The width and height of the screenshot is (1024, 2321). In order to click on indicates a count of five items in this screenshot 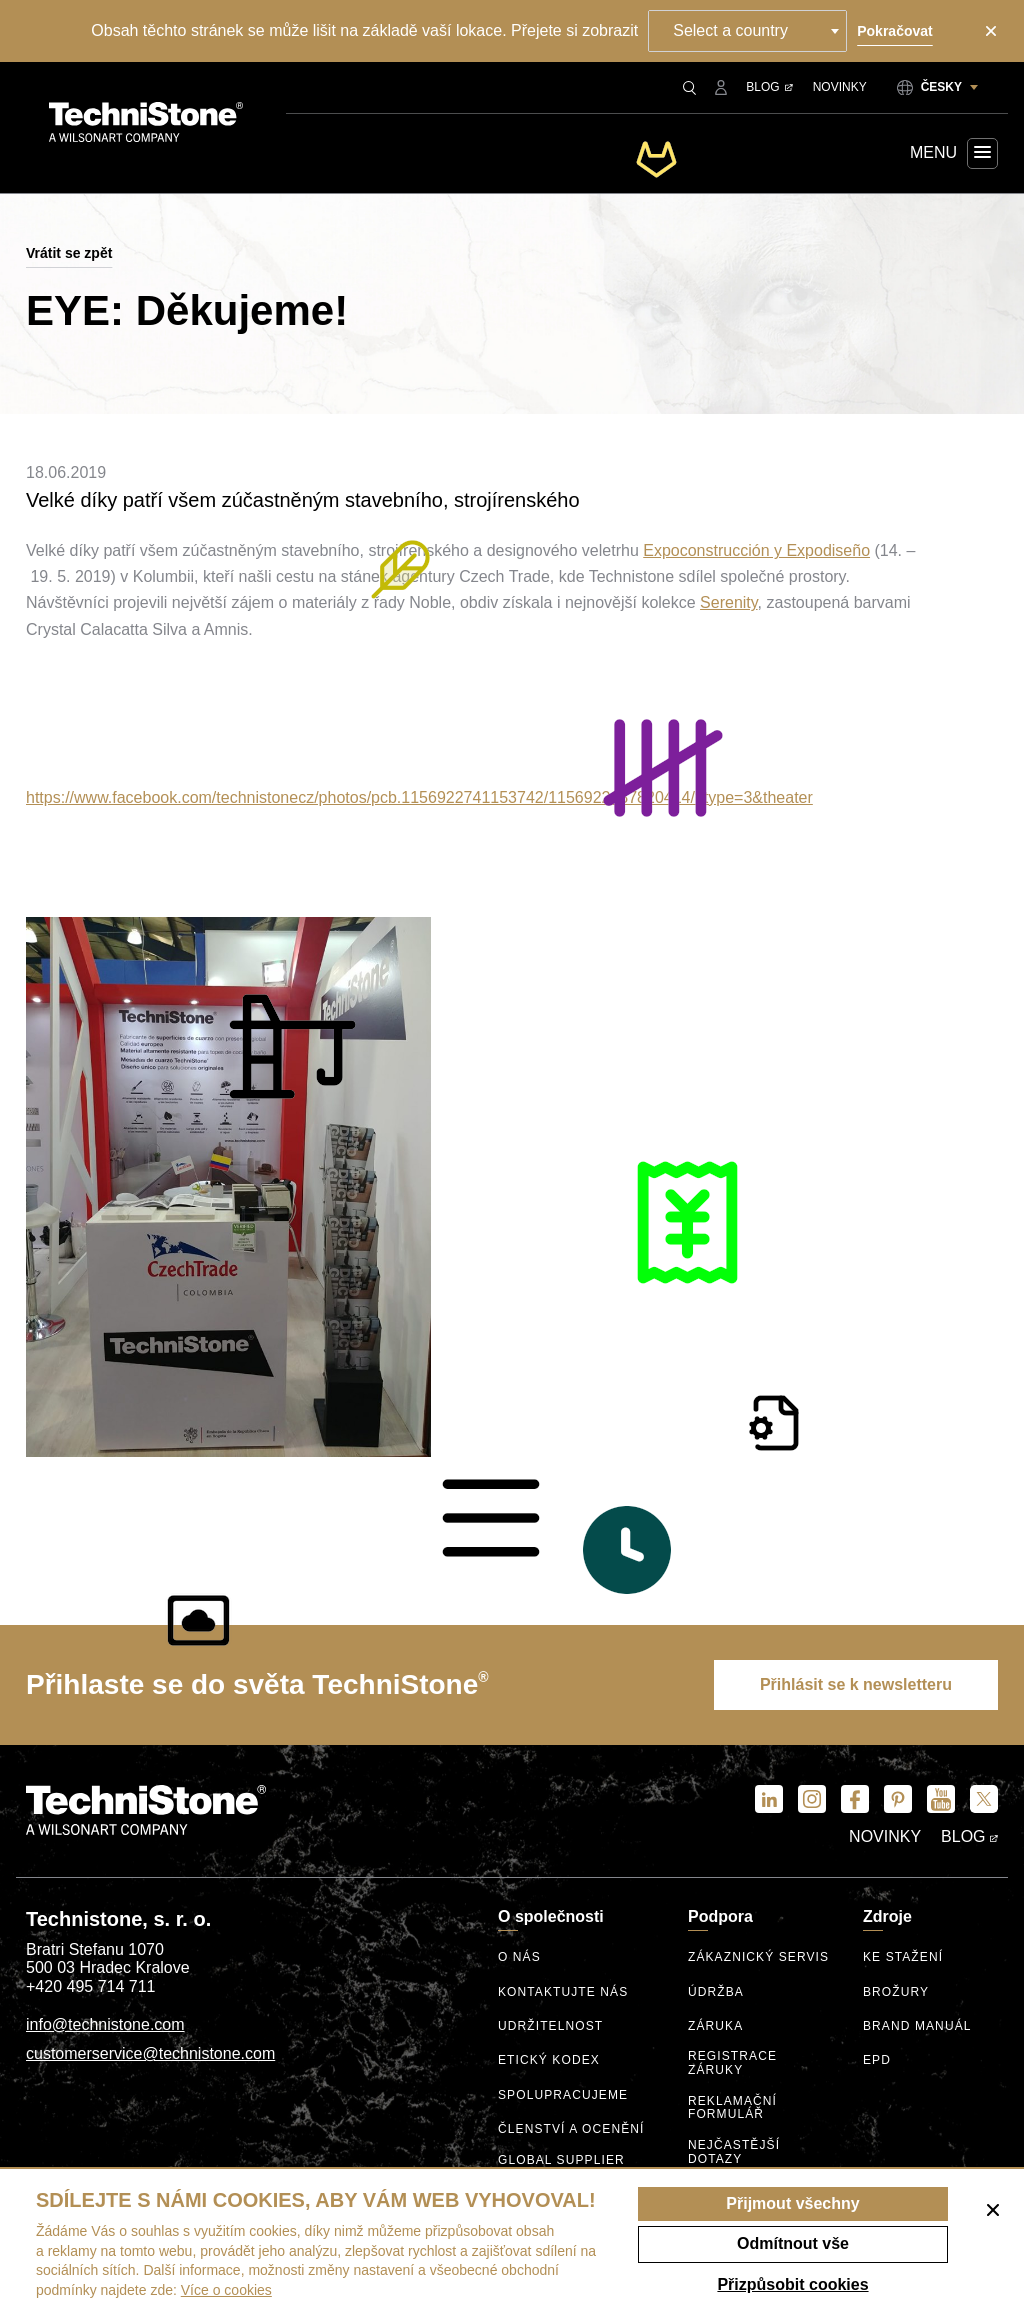, I will do `click(663, 768)`.